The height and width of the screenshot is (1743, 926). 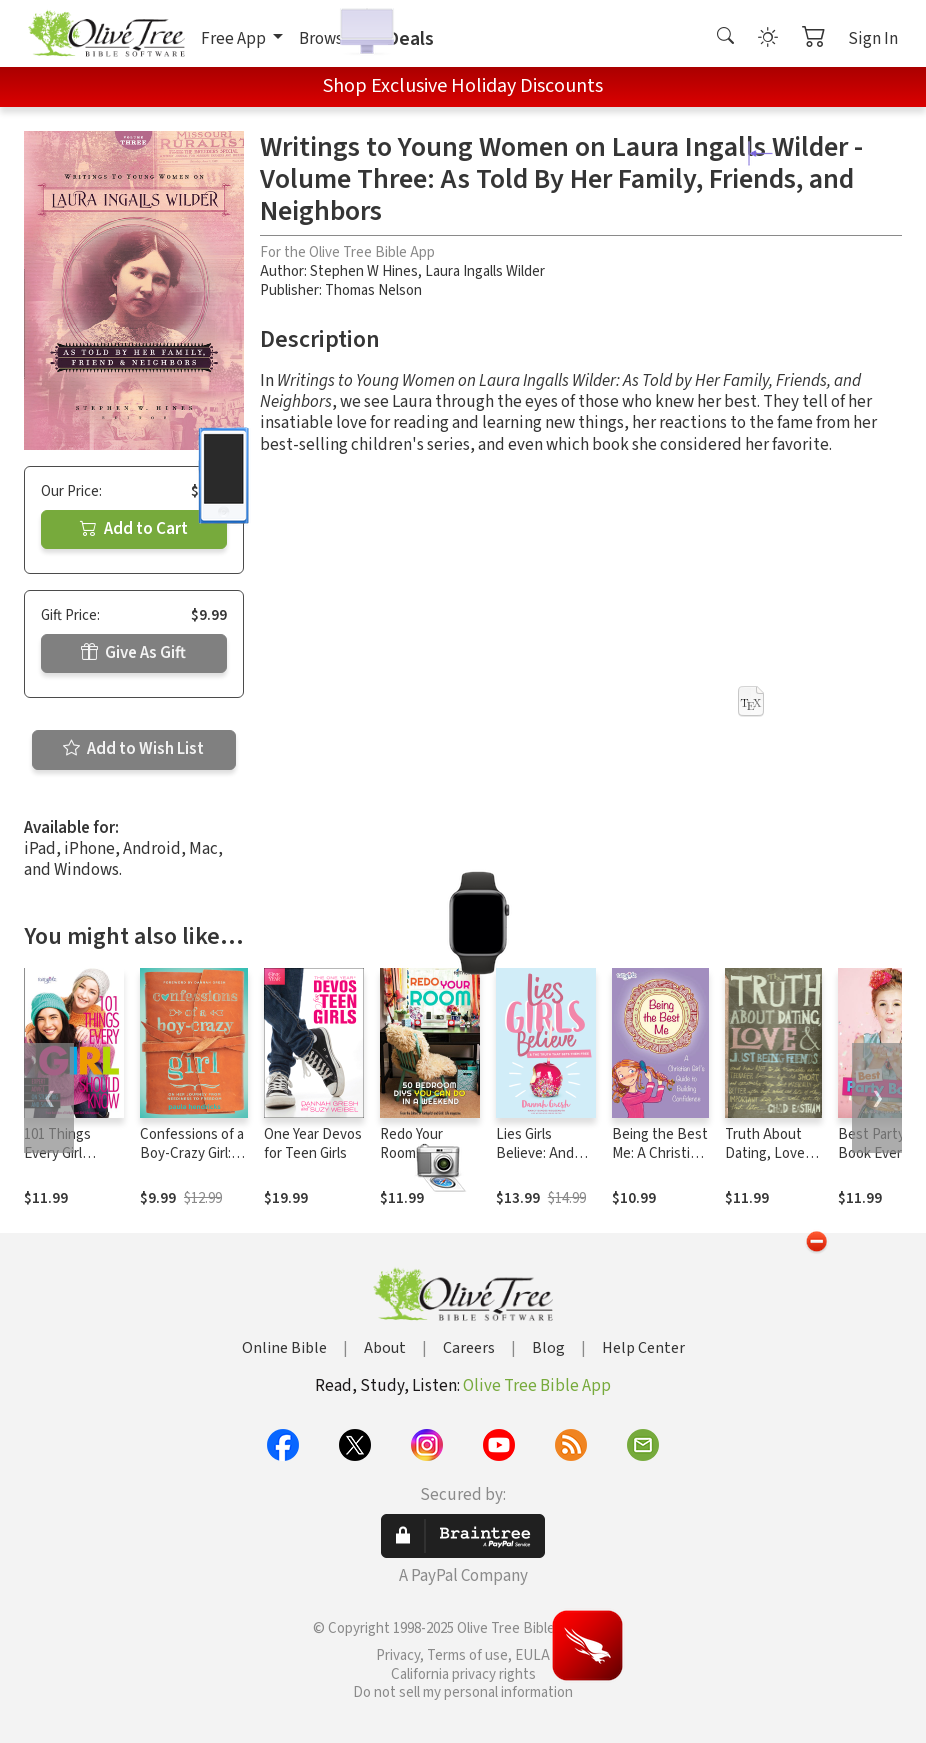 I want to click on create a web page from captured images, so click(x=438, y=1168).